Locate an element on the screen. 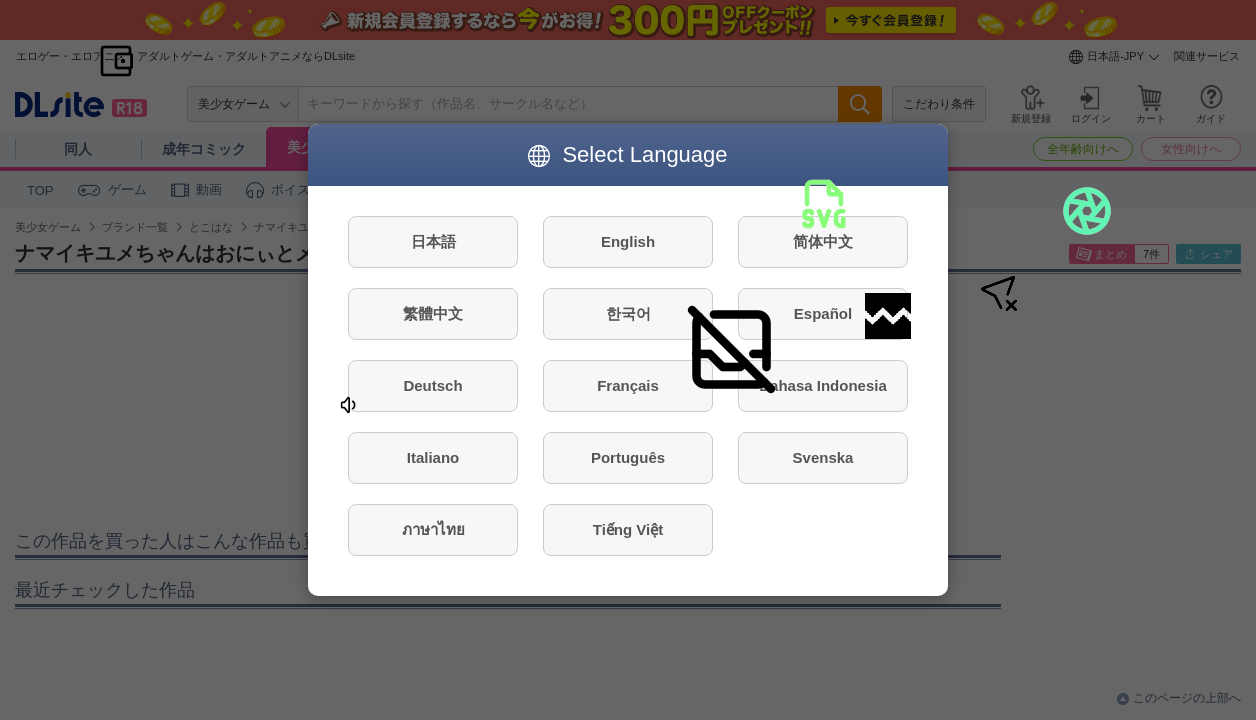  adjust camera aperture settings is located at coordinates (1087, 211).